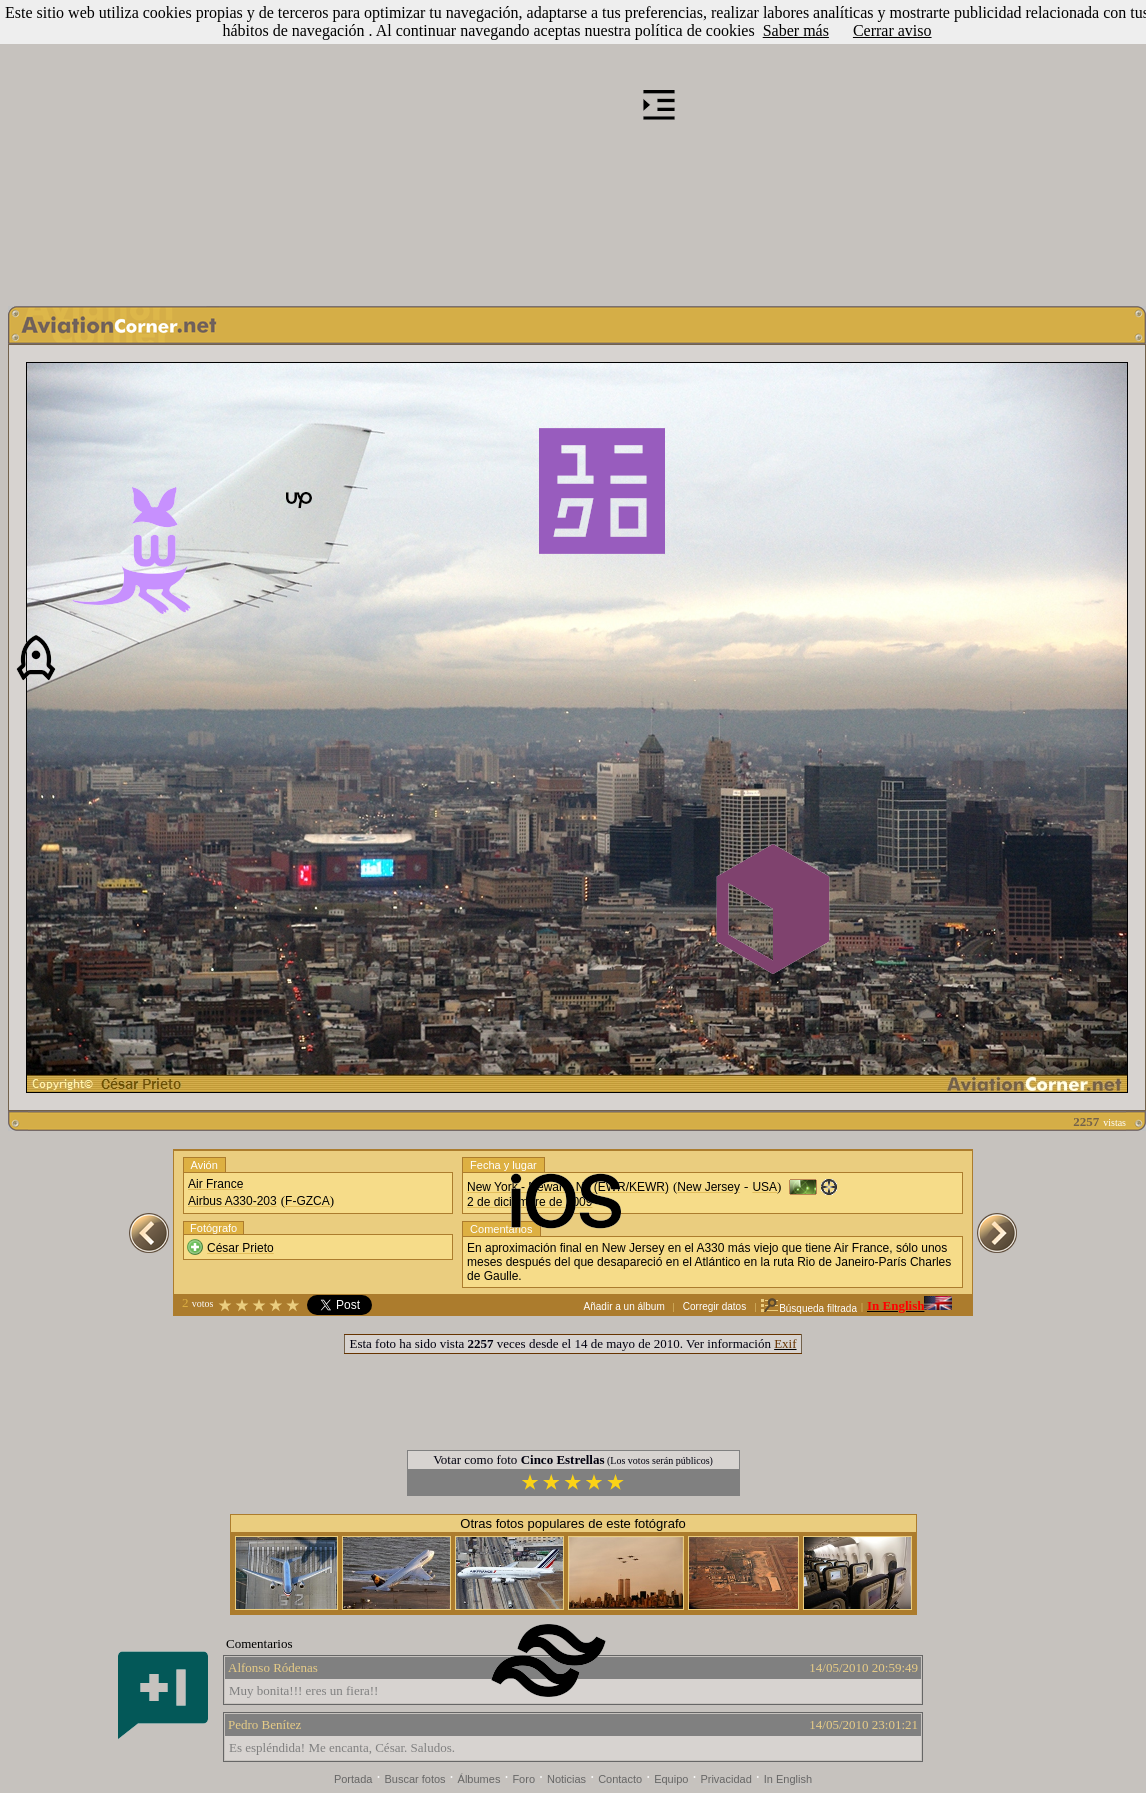  What do you see at coordinates (602, 491) in the screenshot?
I see `visit the UNIQLO Japan website or app` at bounding box center [602, 491].